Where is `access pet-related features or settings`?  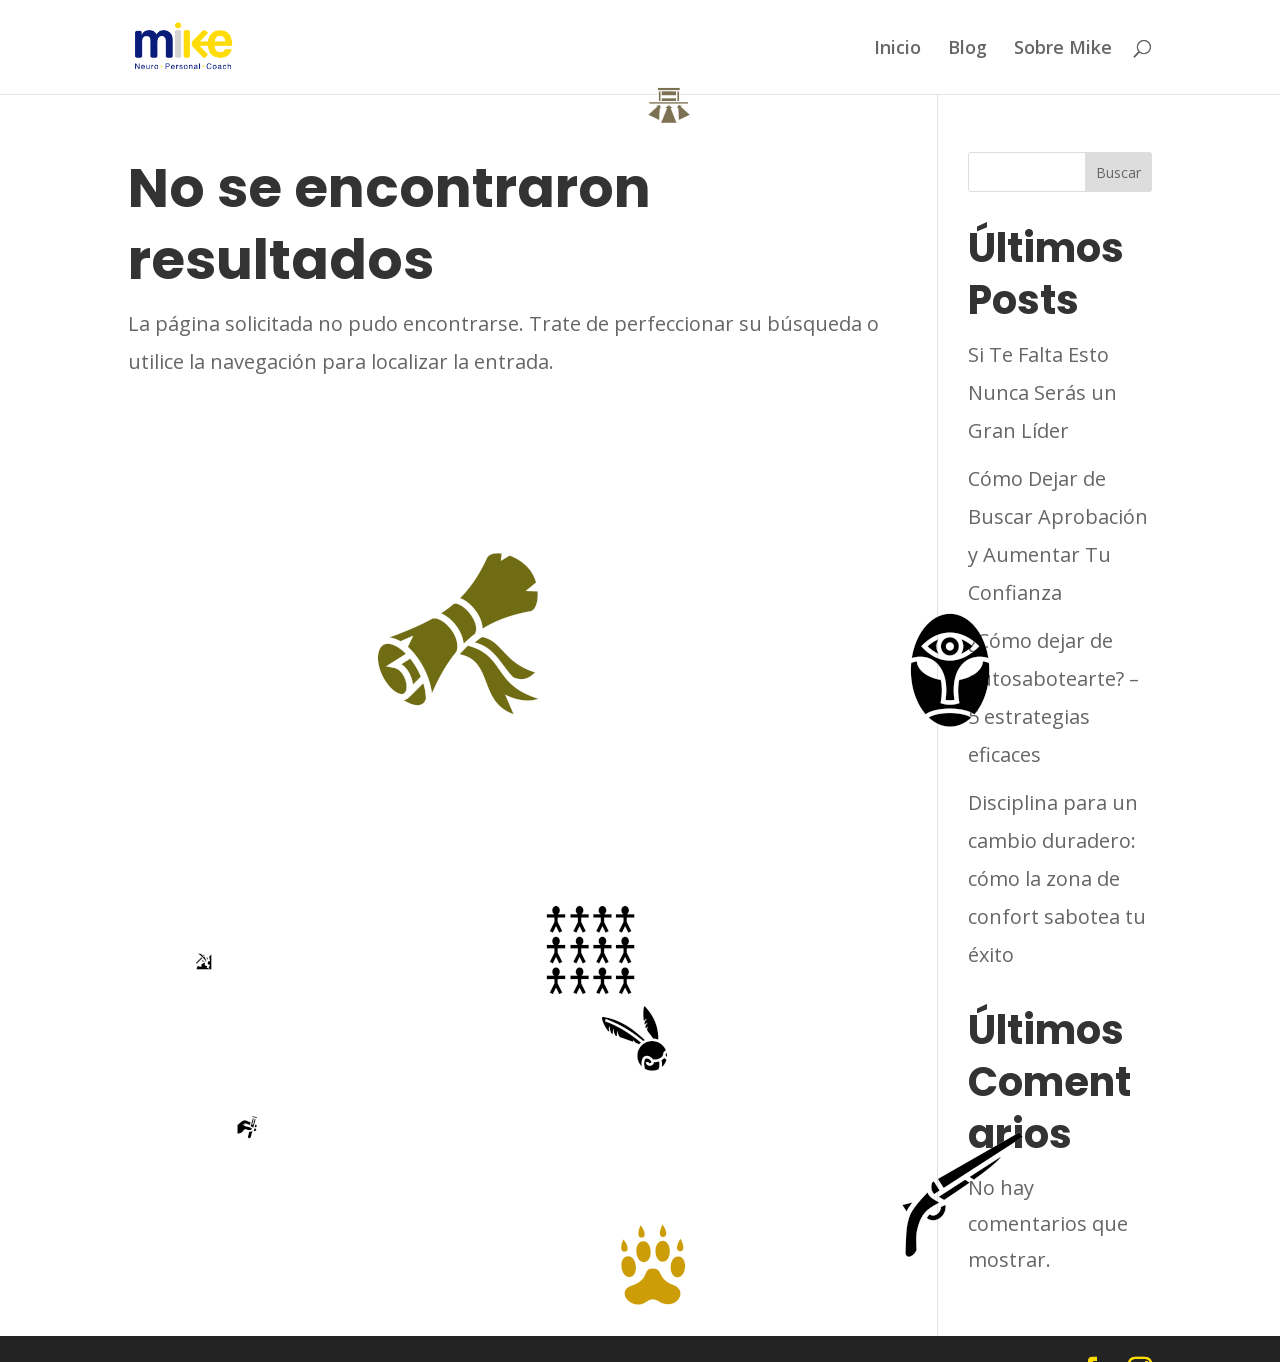 access pet-related features or settings is located at coordinates (652, 1267).